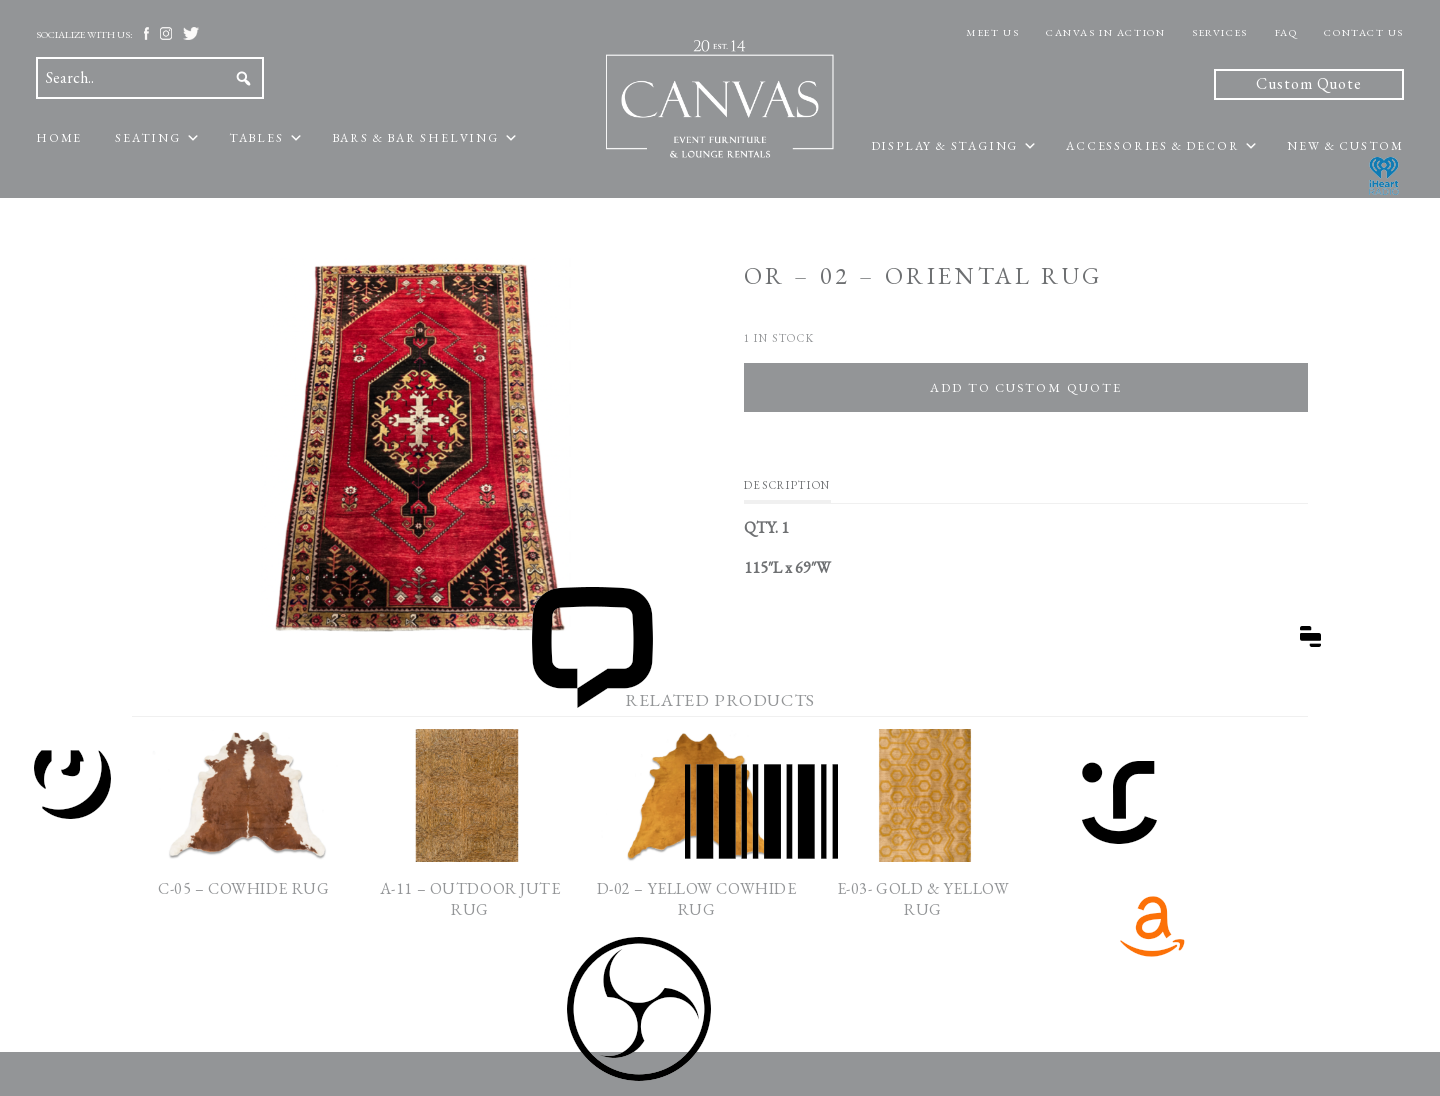  Describe the element at coordinates (639, 1009) in the screenshot. I see `open OBS Studio for streaming or recording` at that location.